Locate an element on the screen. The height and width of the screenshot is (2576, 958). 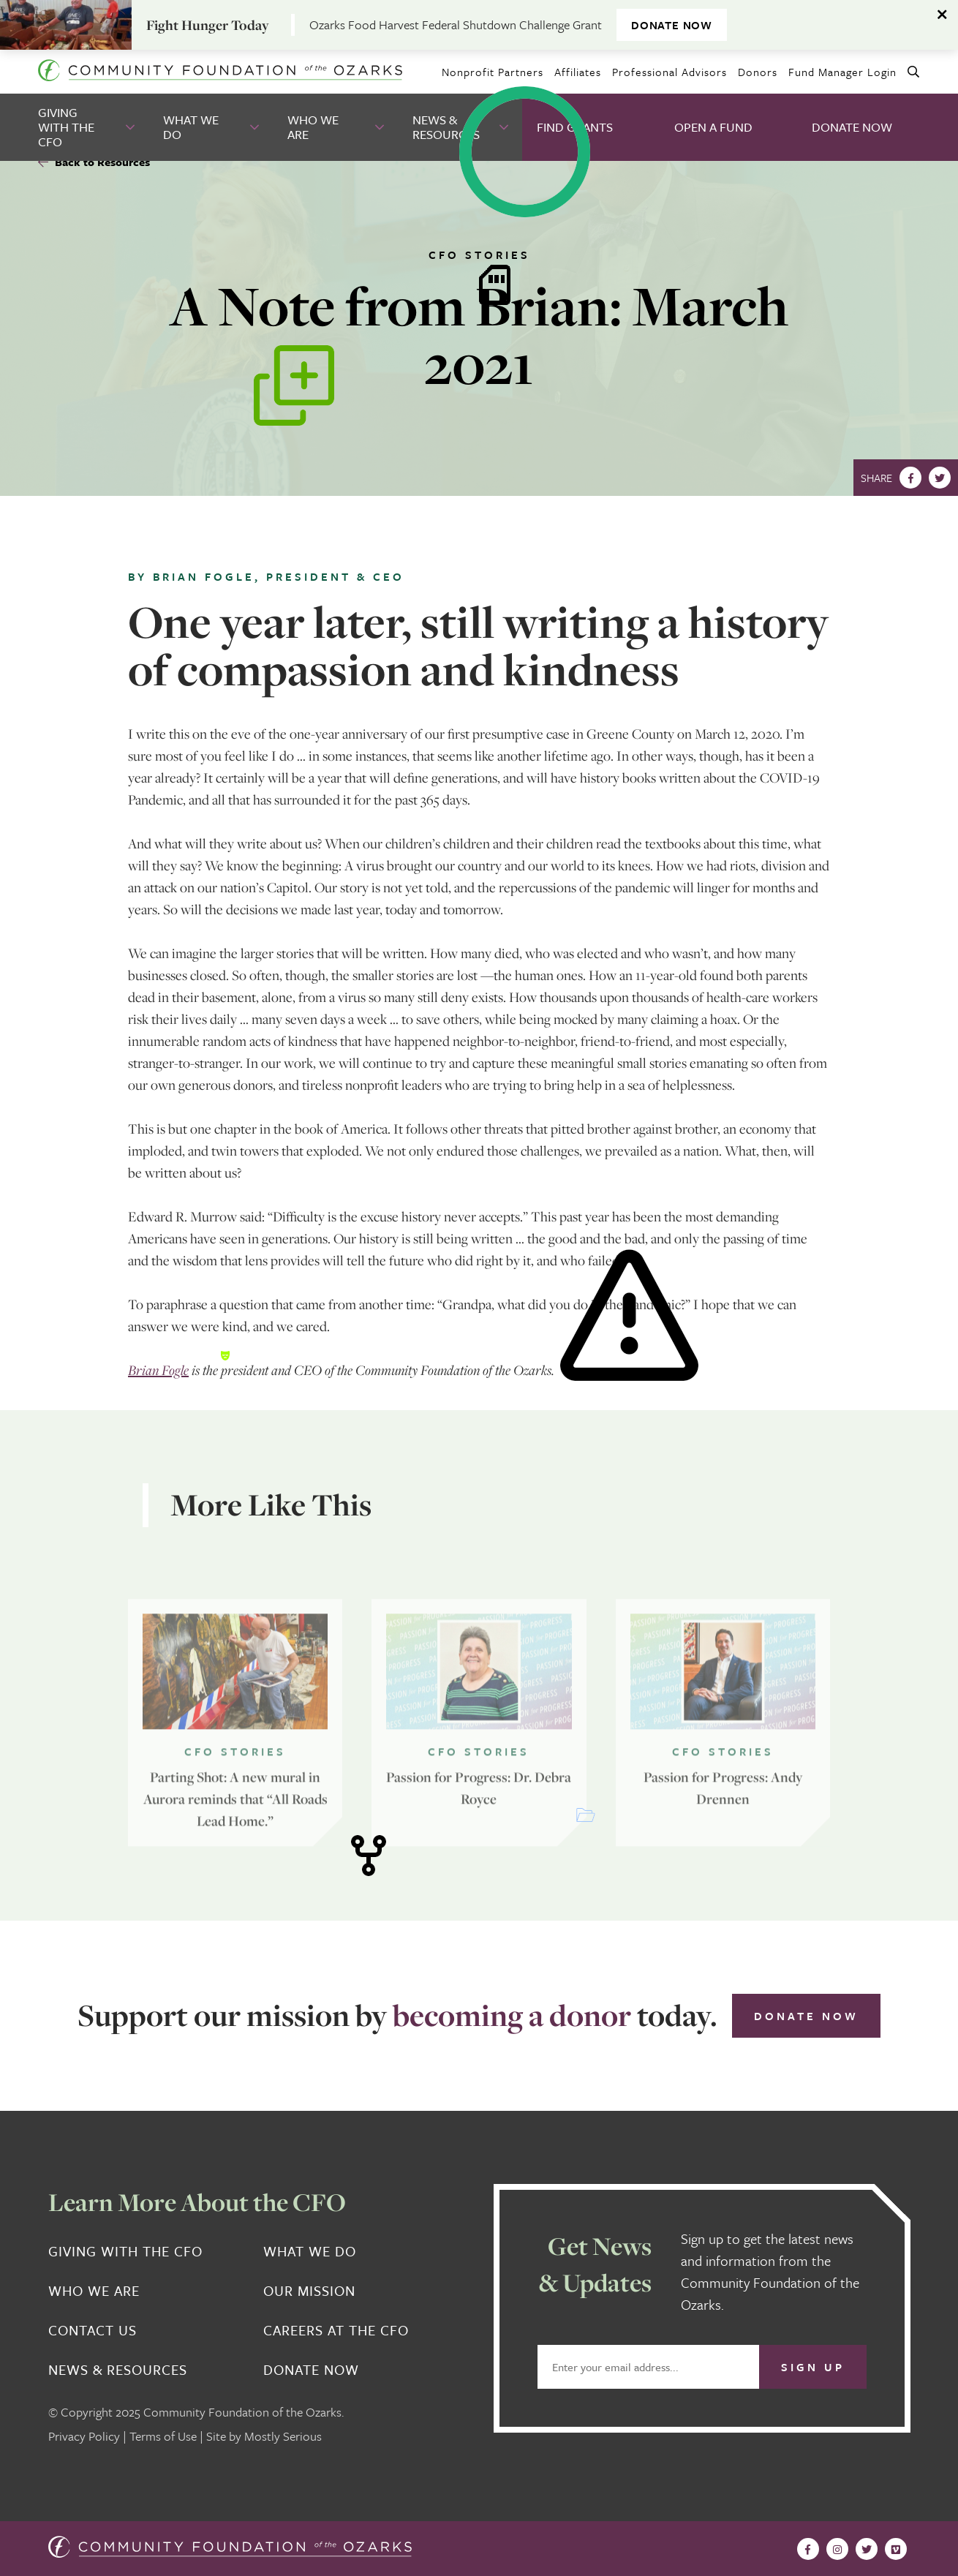
duplicate or copy this item is located at coordinates (294, 385).